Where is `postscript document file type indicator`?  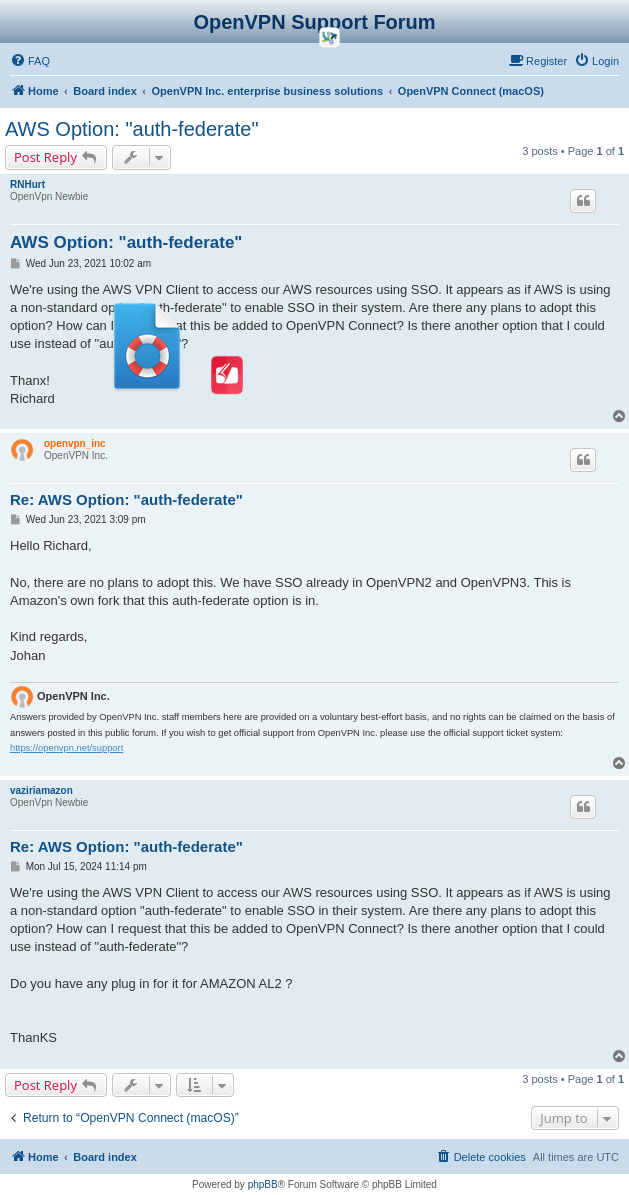
postscript document file type indicator is located at coordinates (227, 375).